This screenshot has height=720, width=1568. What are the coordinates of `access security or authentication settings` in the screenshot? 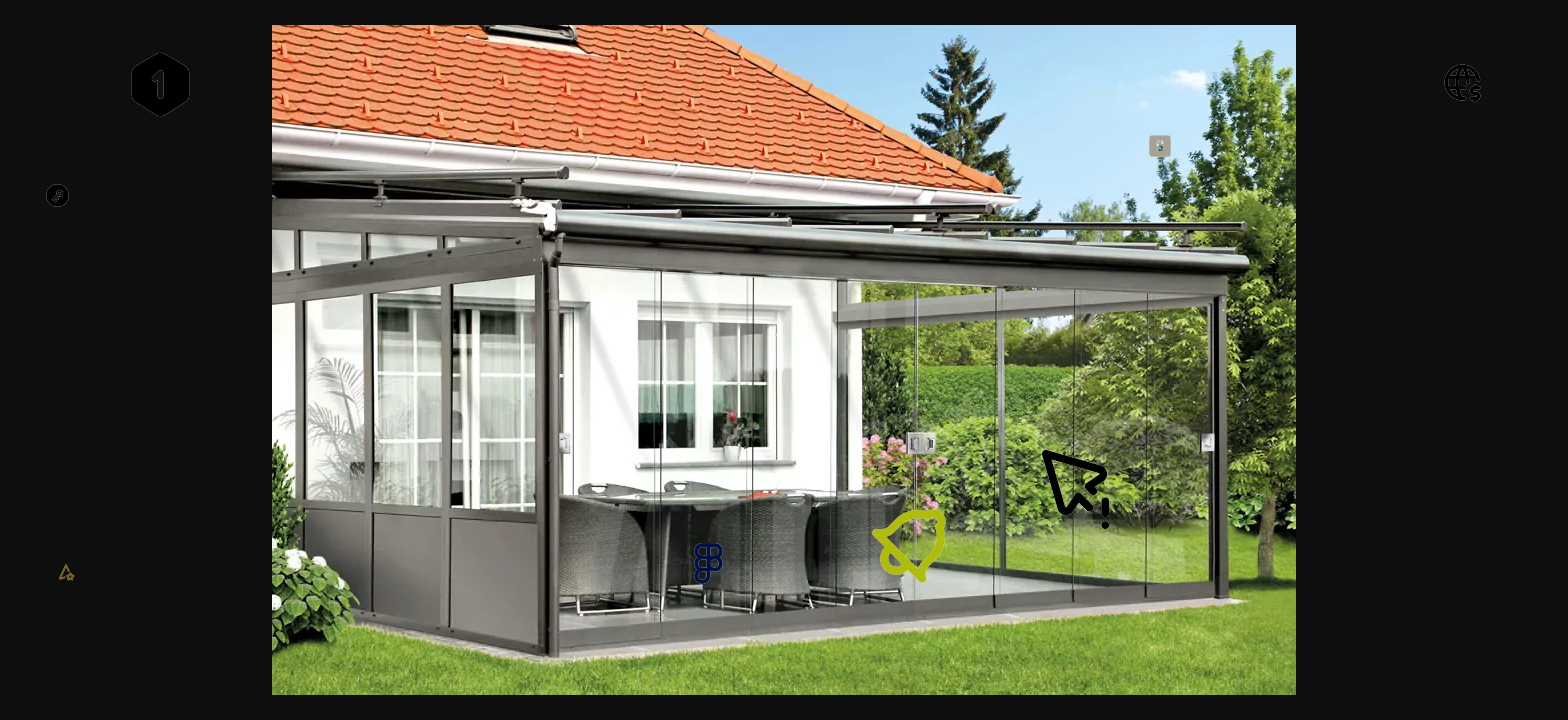 It's located at (57, 195).